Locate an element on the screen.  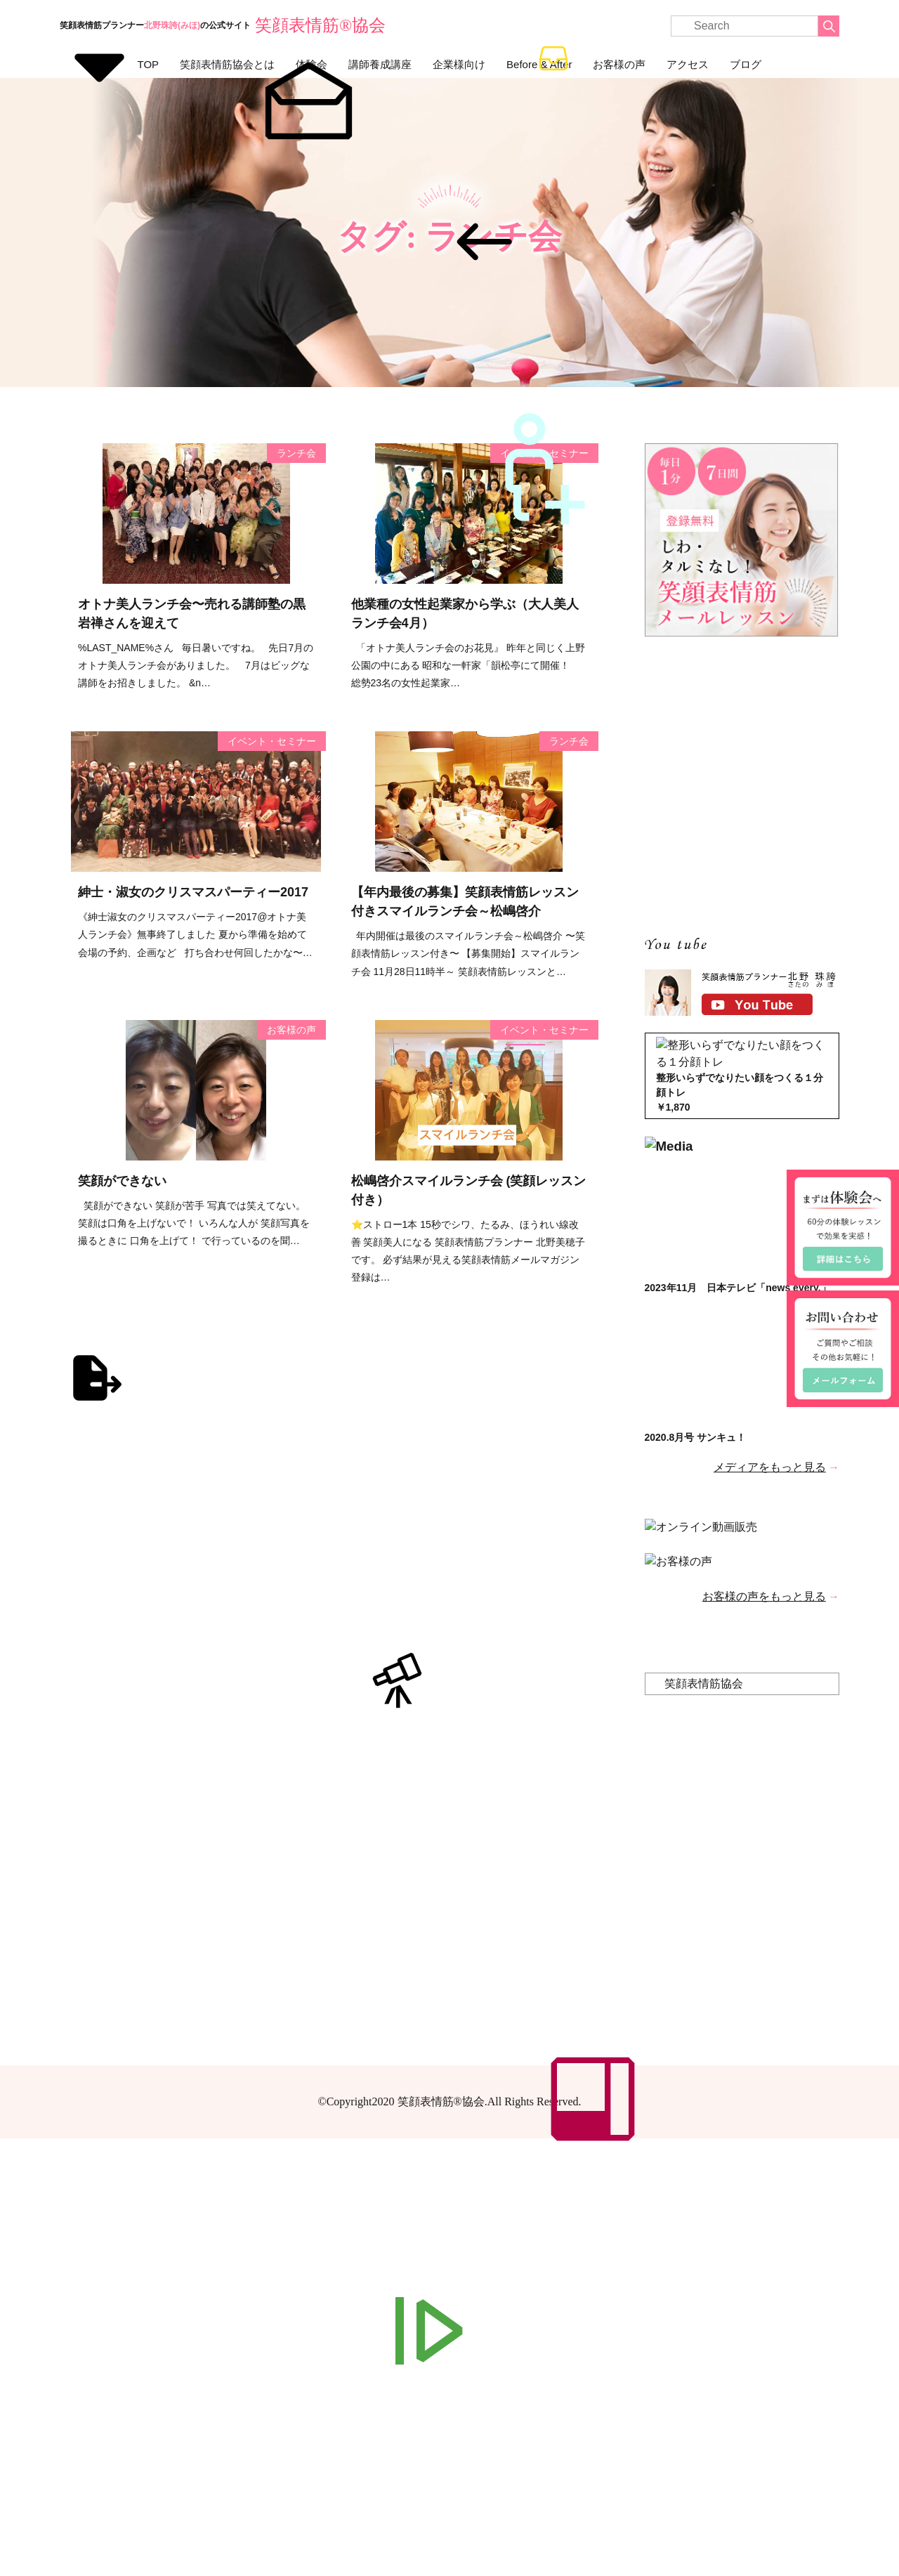
toggle left sidebar panel is located at coordinates (593, 2099).